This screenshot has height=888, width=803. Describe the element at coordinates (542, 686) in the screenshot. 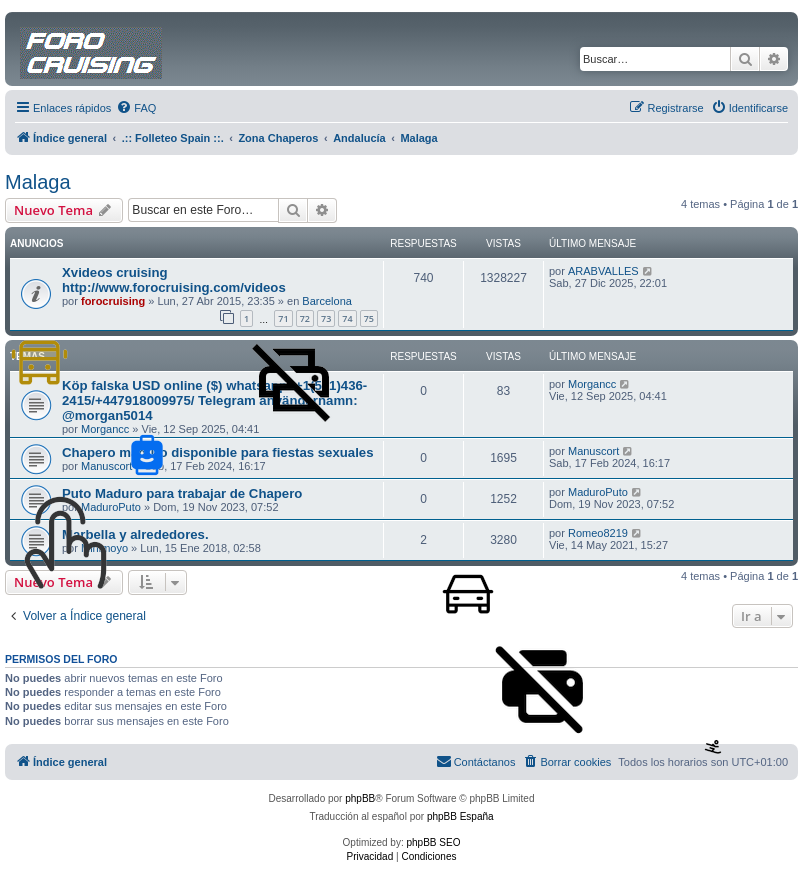

I see `printing is currently unavailable` at that location.